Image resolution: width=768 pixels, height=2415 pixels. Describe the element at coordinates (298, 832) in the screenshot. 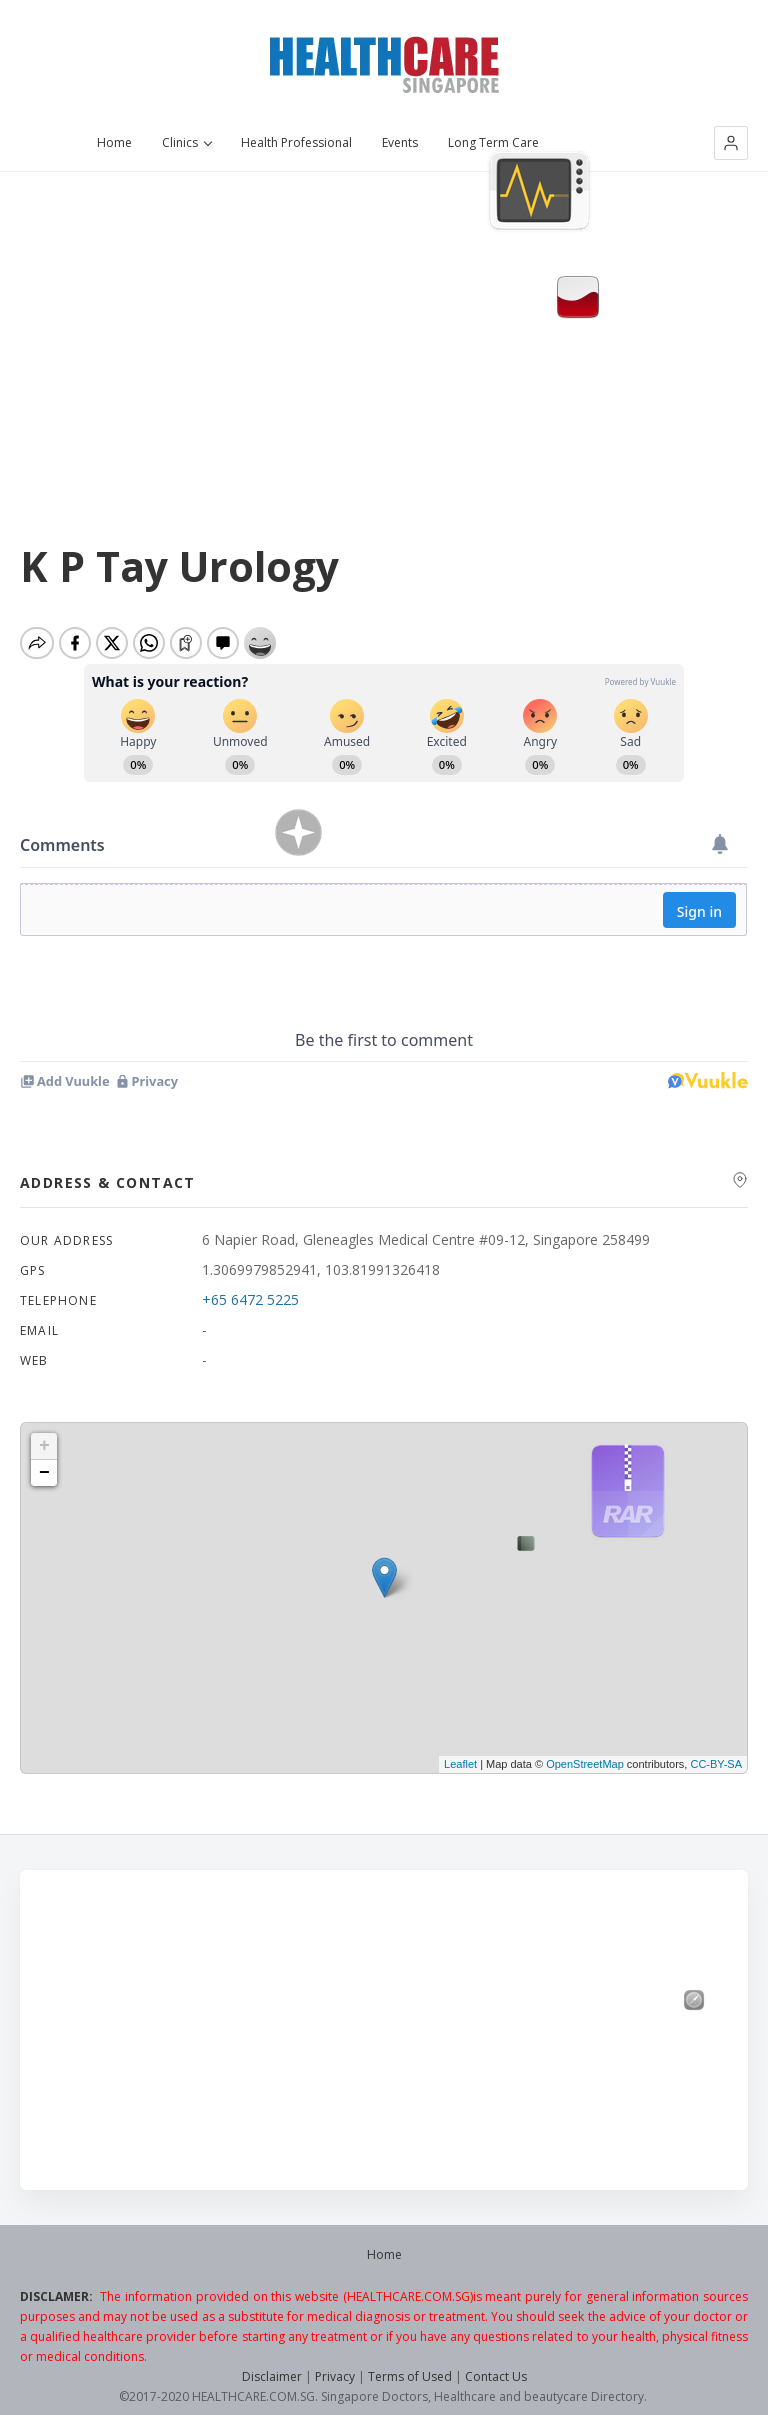

I see `remove trust status from a bluetooth device` at that location.